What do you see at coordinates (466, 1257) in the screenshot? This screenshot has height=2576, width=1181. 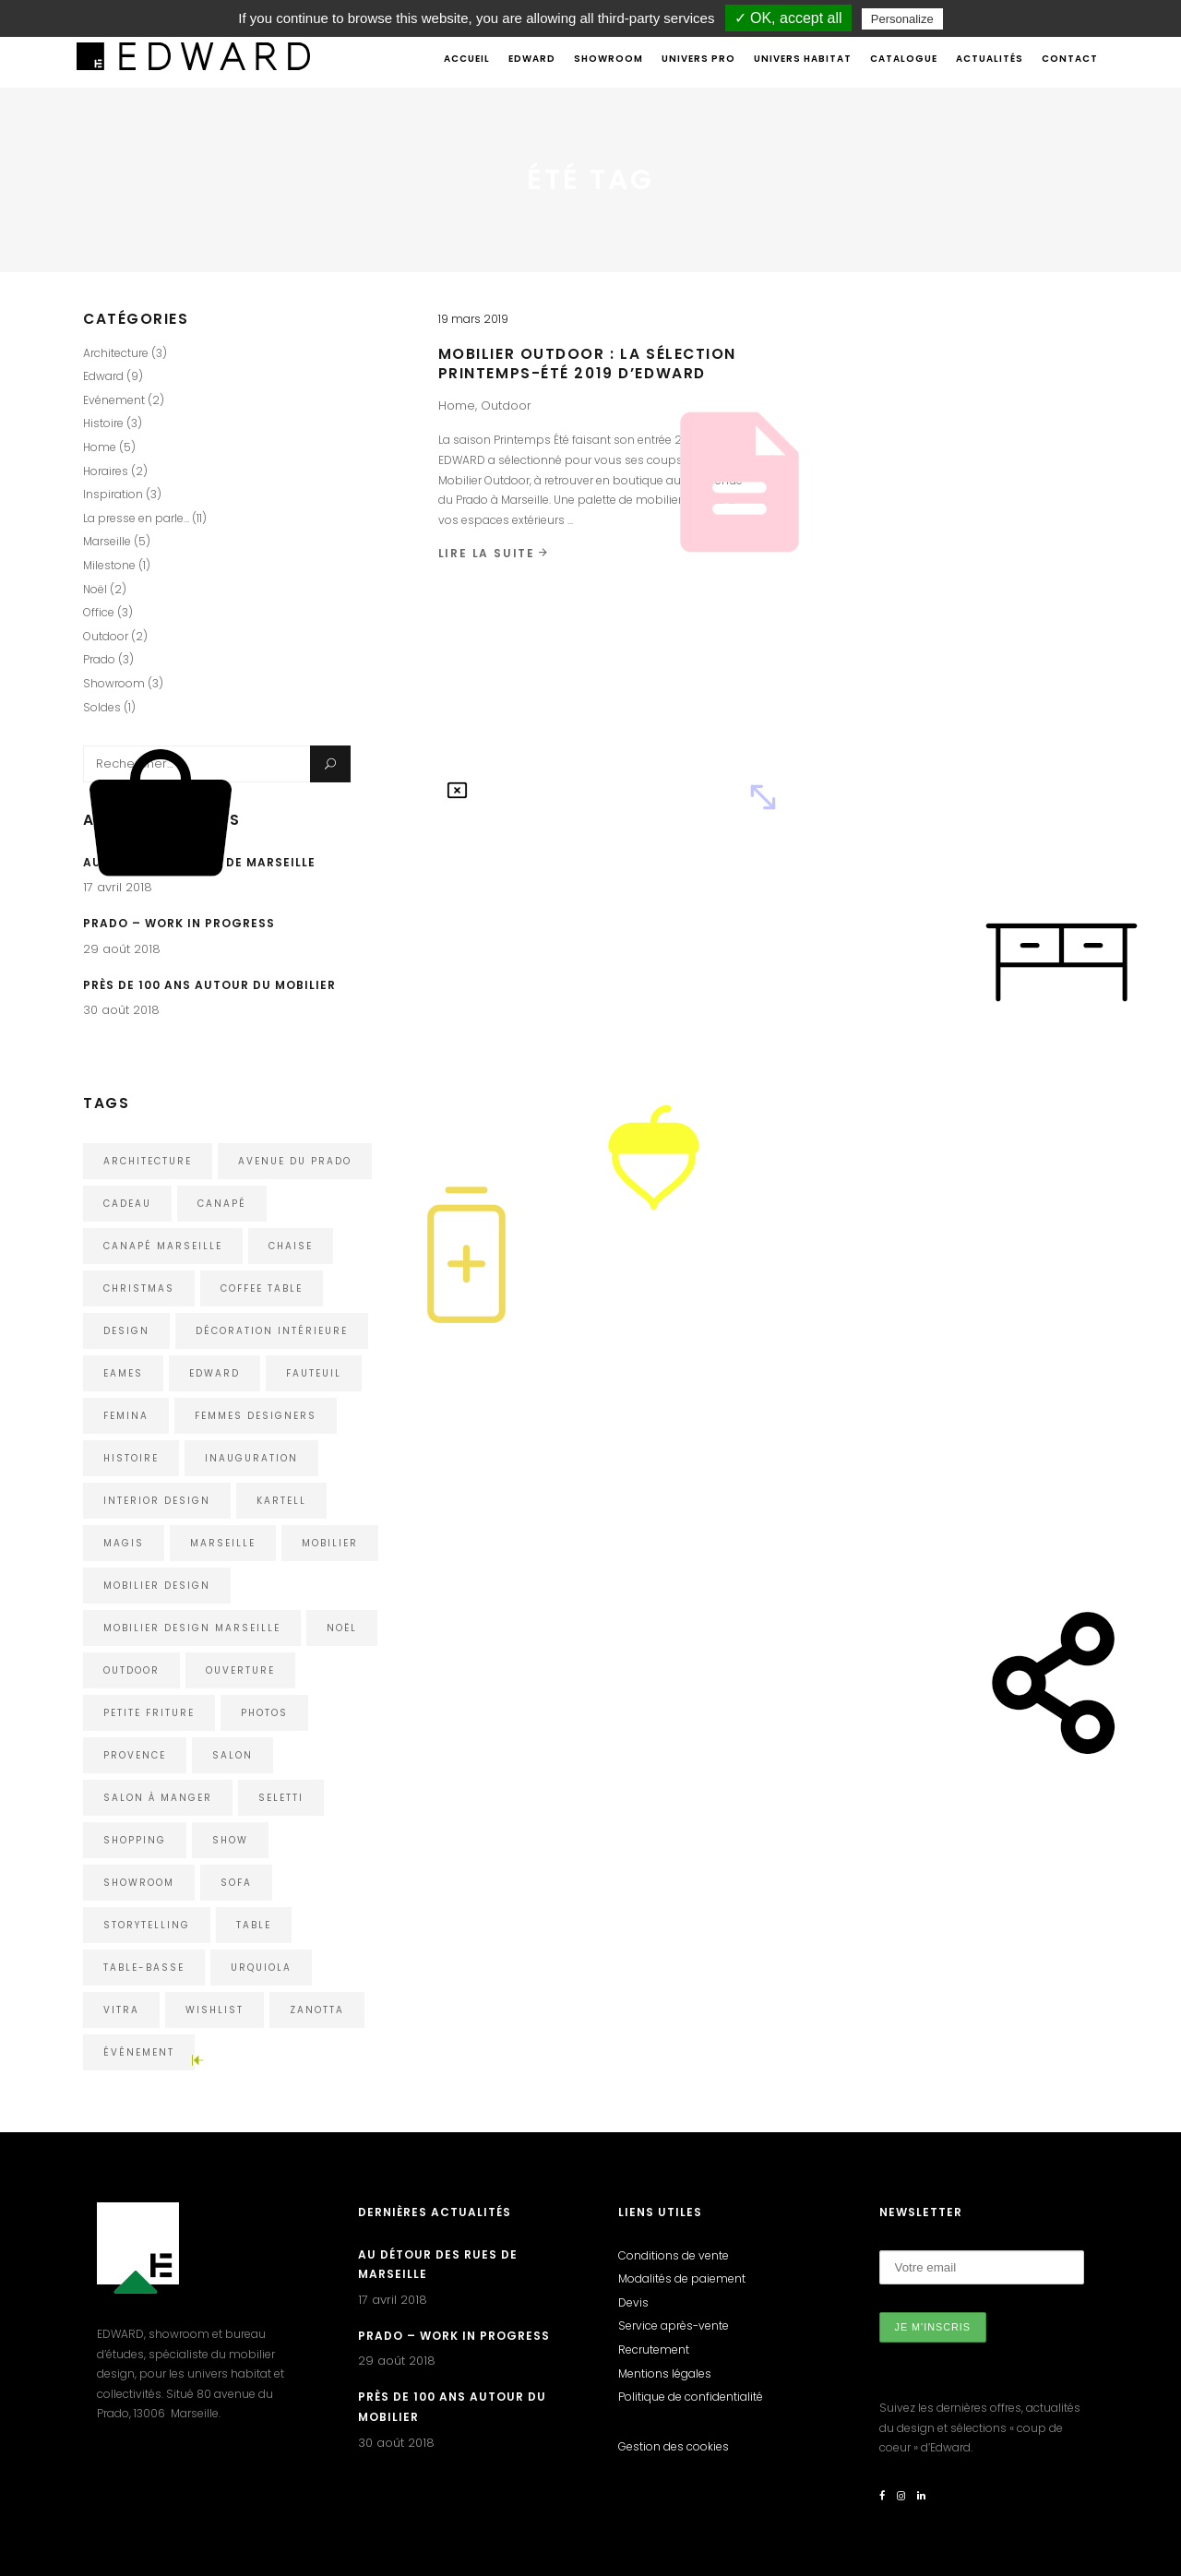 I see `add a new battery or power source` at bounding box center [466, 1257].